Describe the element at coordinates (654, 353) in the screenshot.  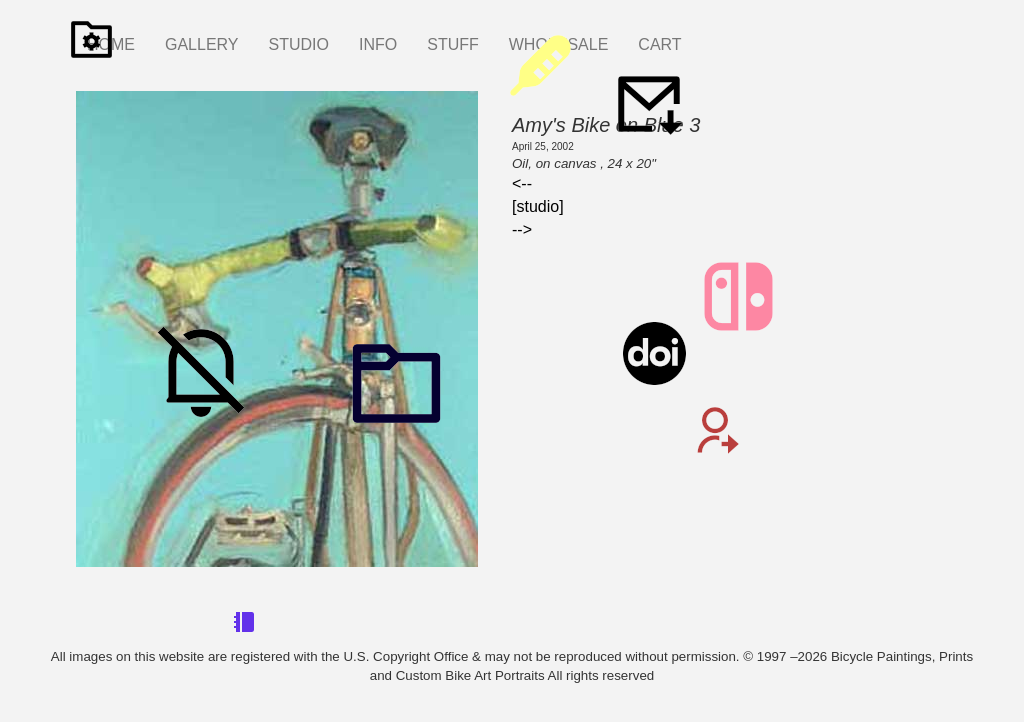
I see `digital object identifier (DOI) logo` at that location.